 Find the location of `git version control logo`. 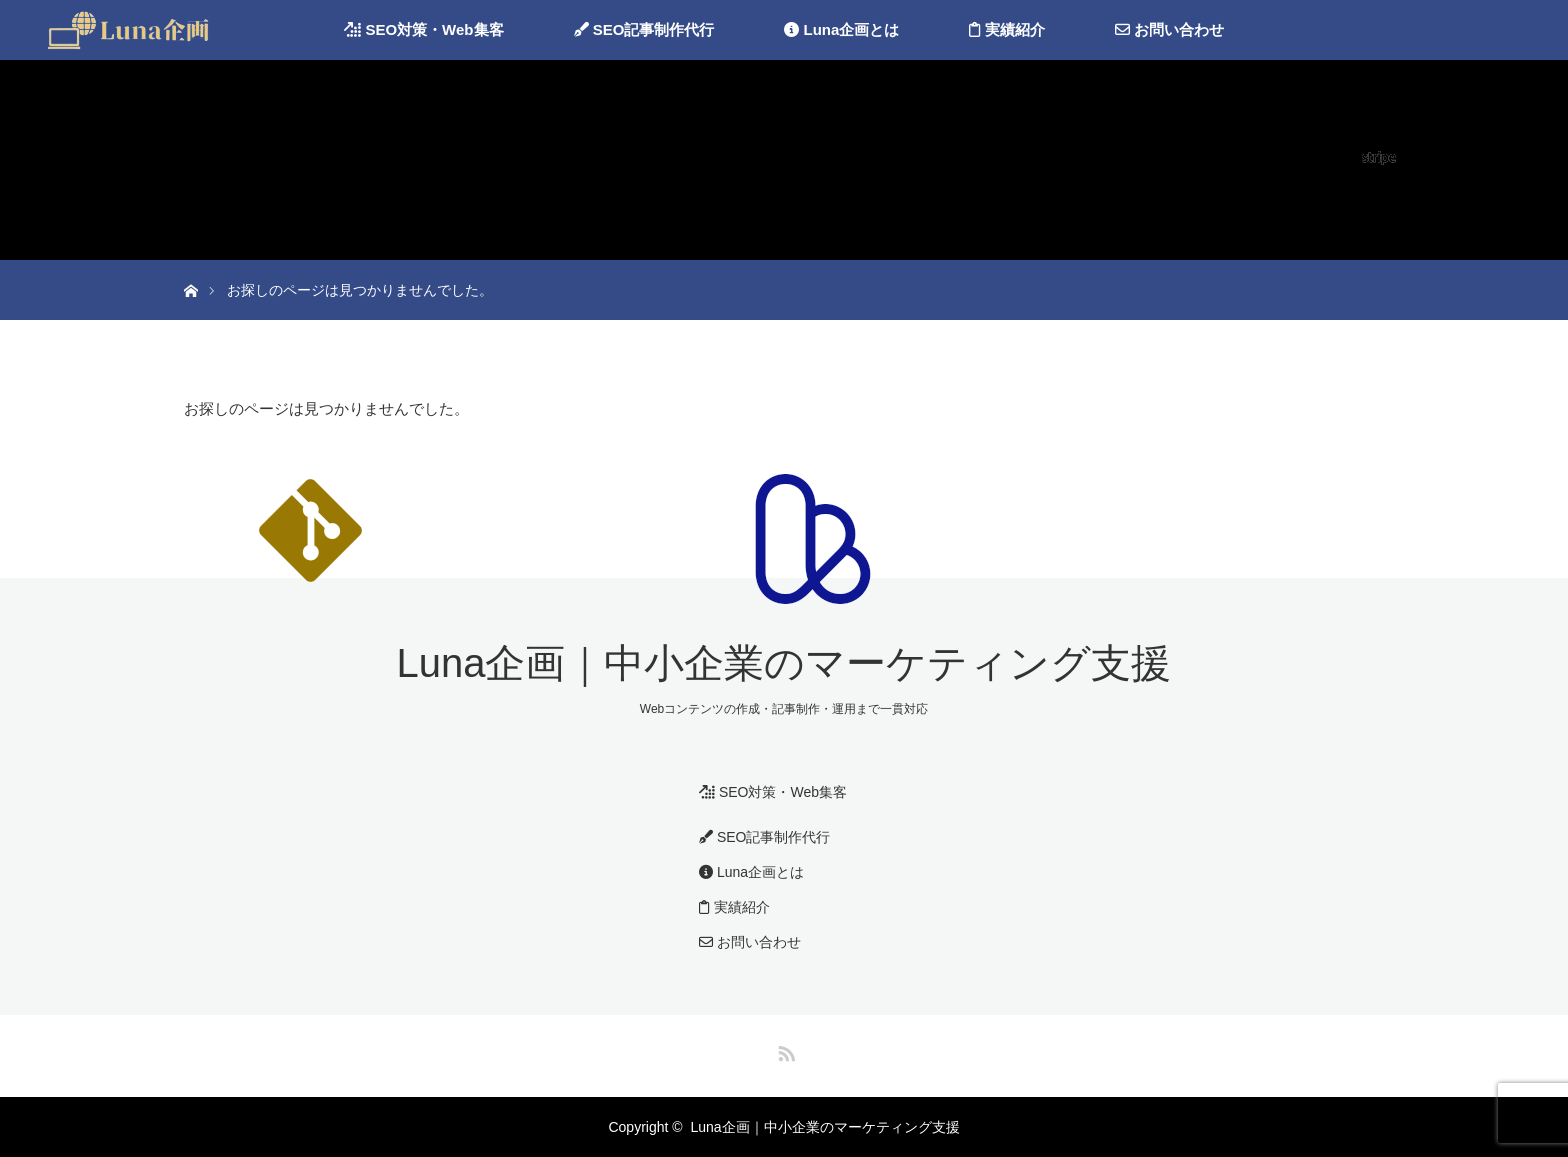

git version control logo is located at coordinates (310, 530).